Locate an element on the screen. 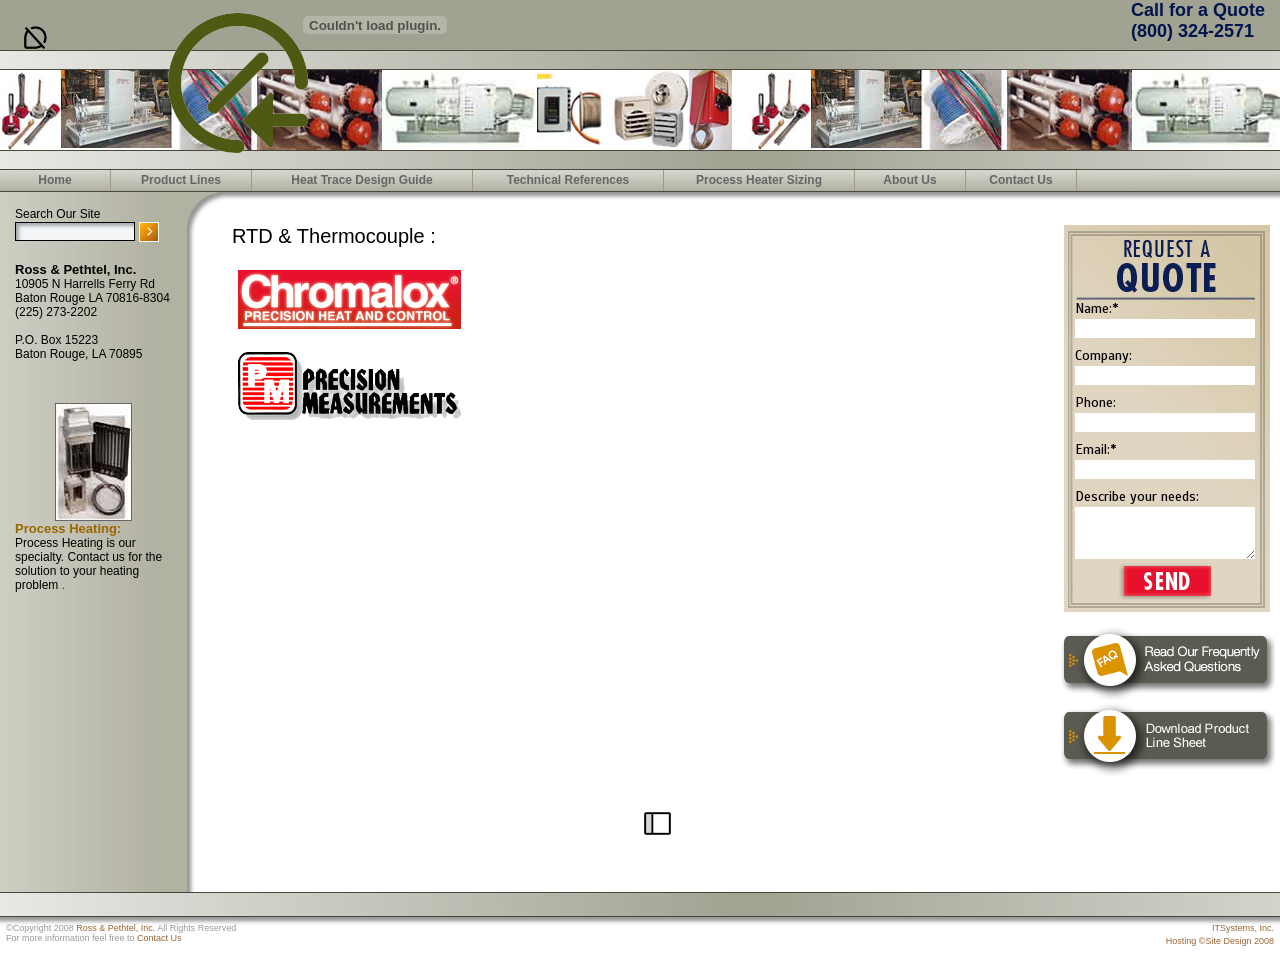  indicates a linked issue was closed as not planned is located at coordinates (238, 83).